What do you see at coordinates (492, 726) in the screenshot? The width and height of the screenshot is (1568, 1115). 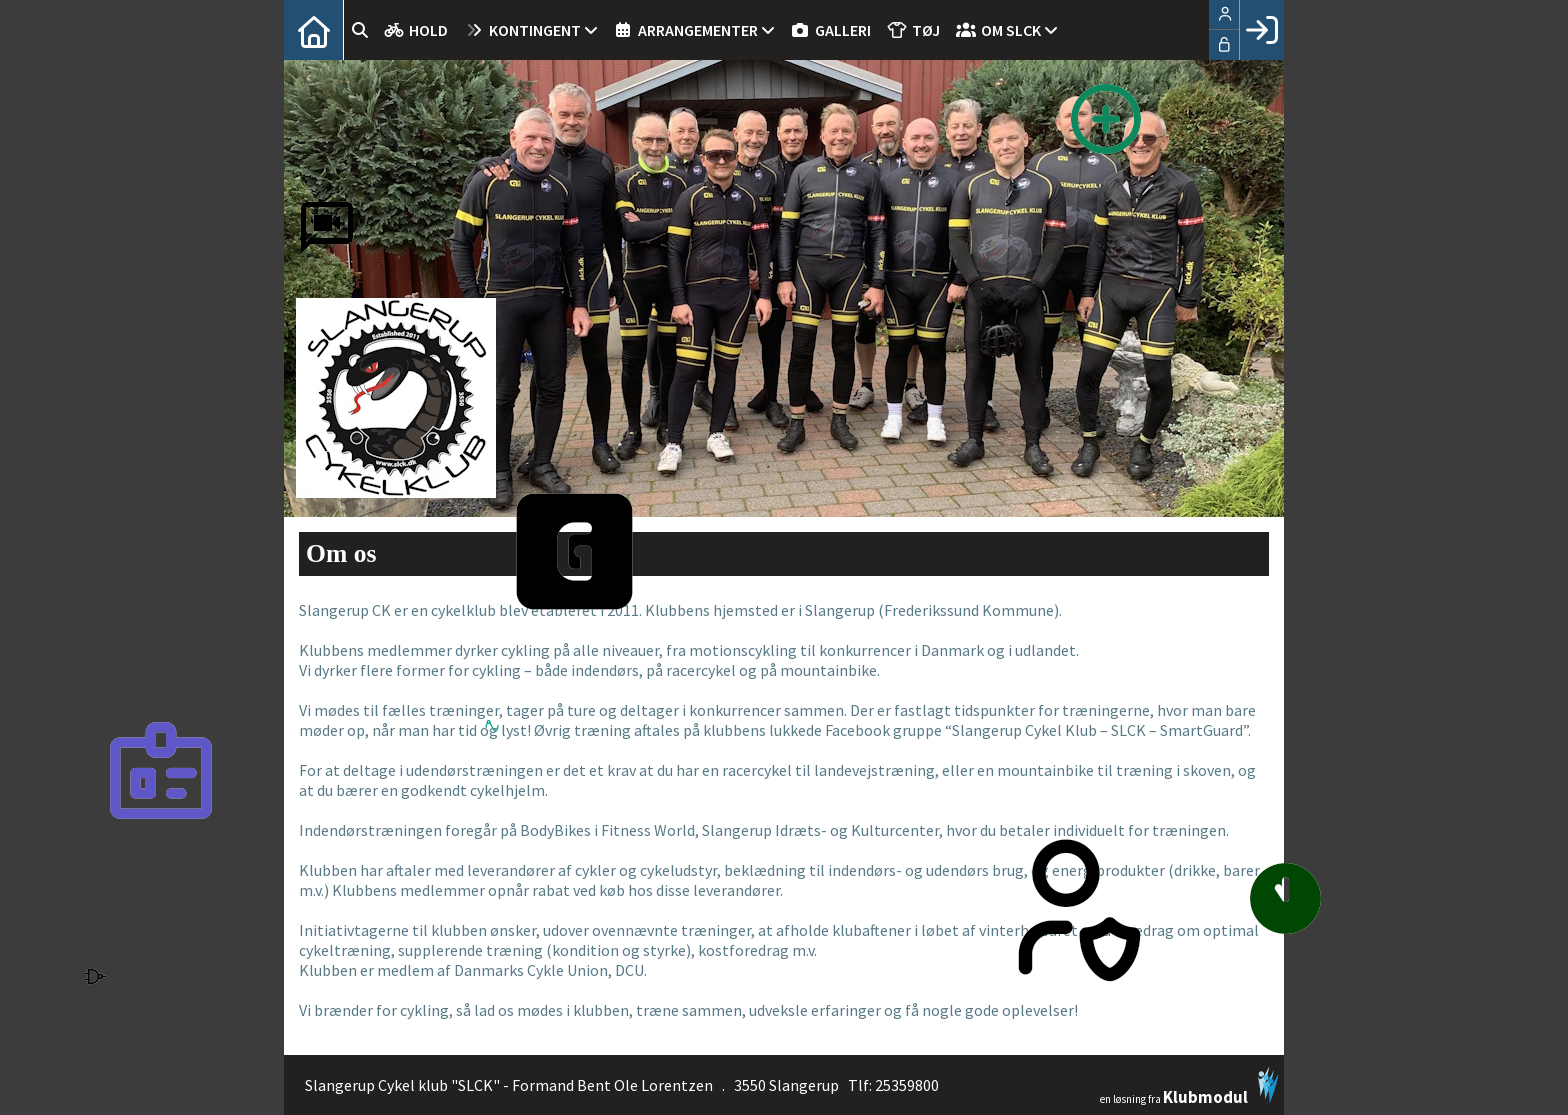 I see `apply maximum function to selected values` at bounding box center [492, 726].